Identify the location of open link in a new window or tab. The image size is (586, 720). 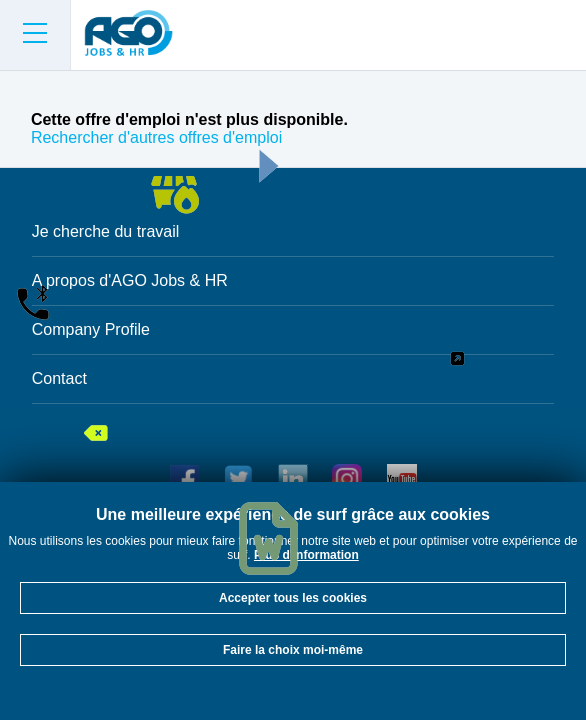
(457, 358).